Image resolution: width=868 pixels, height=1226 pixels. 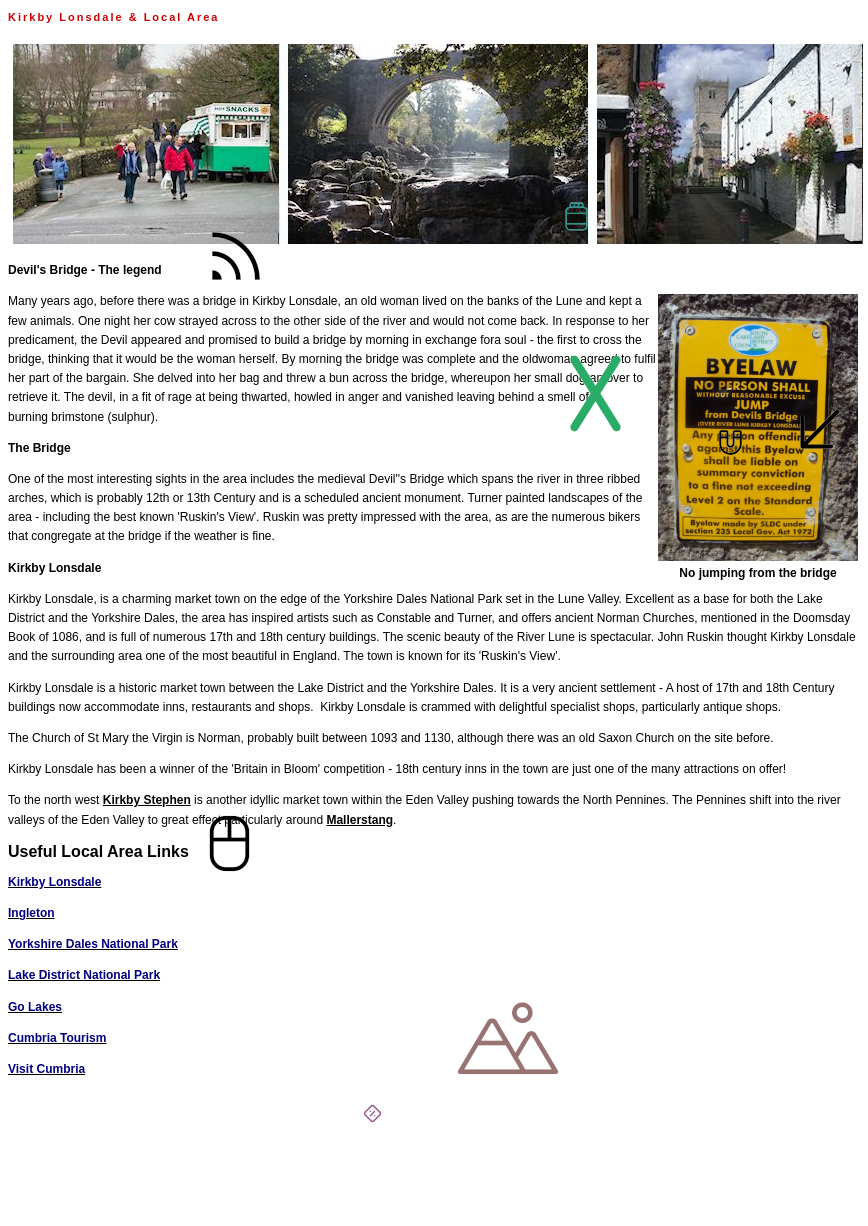 What do you see at coordinates (820, 429) in the screenshot?
I see `navigate to the bottom-left or previous section` at bounding box center [820, 429].